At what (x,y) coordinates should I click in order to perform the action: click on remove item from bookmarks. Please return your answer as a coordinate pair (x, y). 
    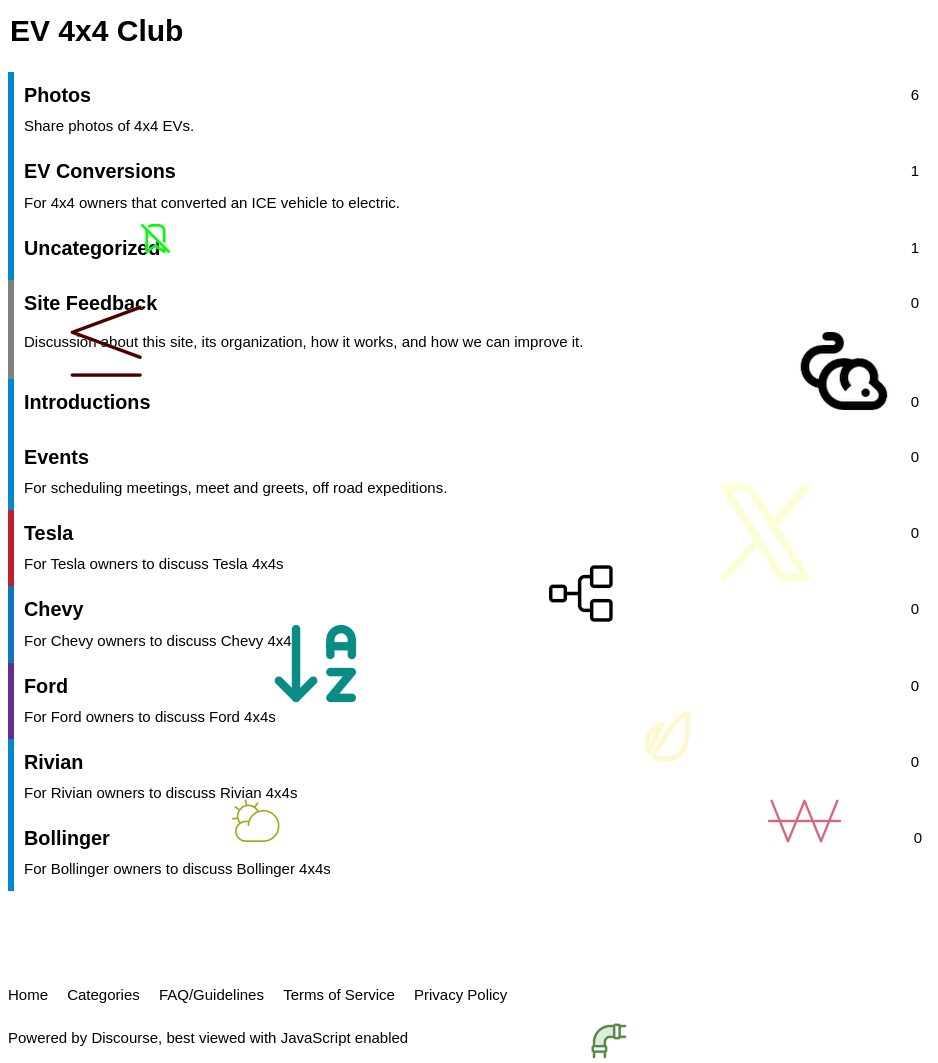
    Looking at the image, I should click on (155, 238).